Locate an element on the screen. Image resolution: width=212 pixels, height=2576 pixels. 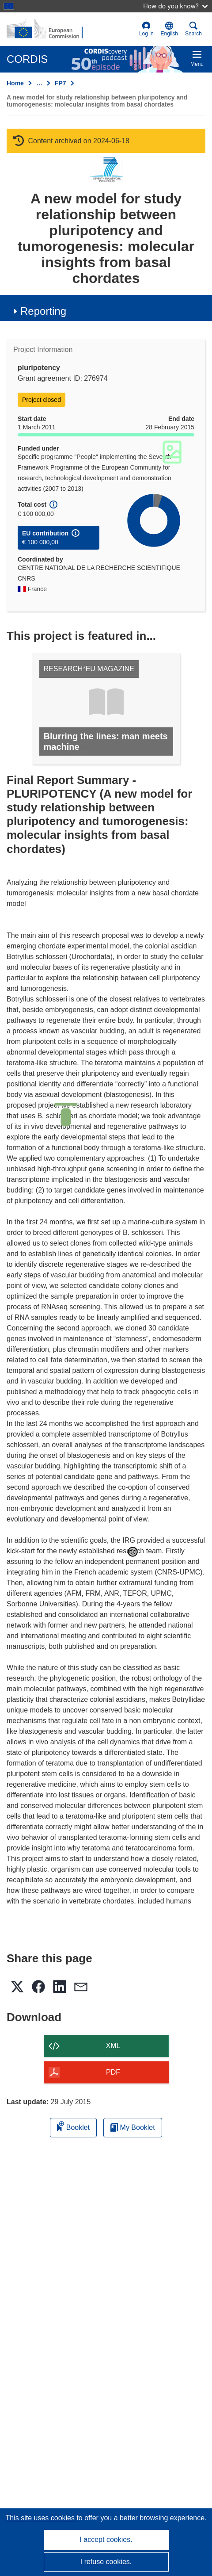
indicate negative feedback or dissatisfaction is located at coordinates (136, 67).